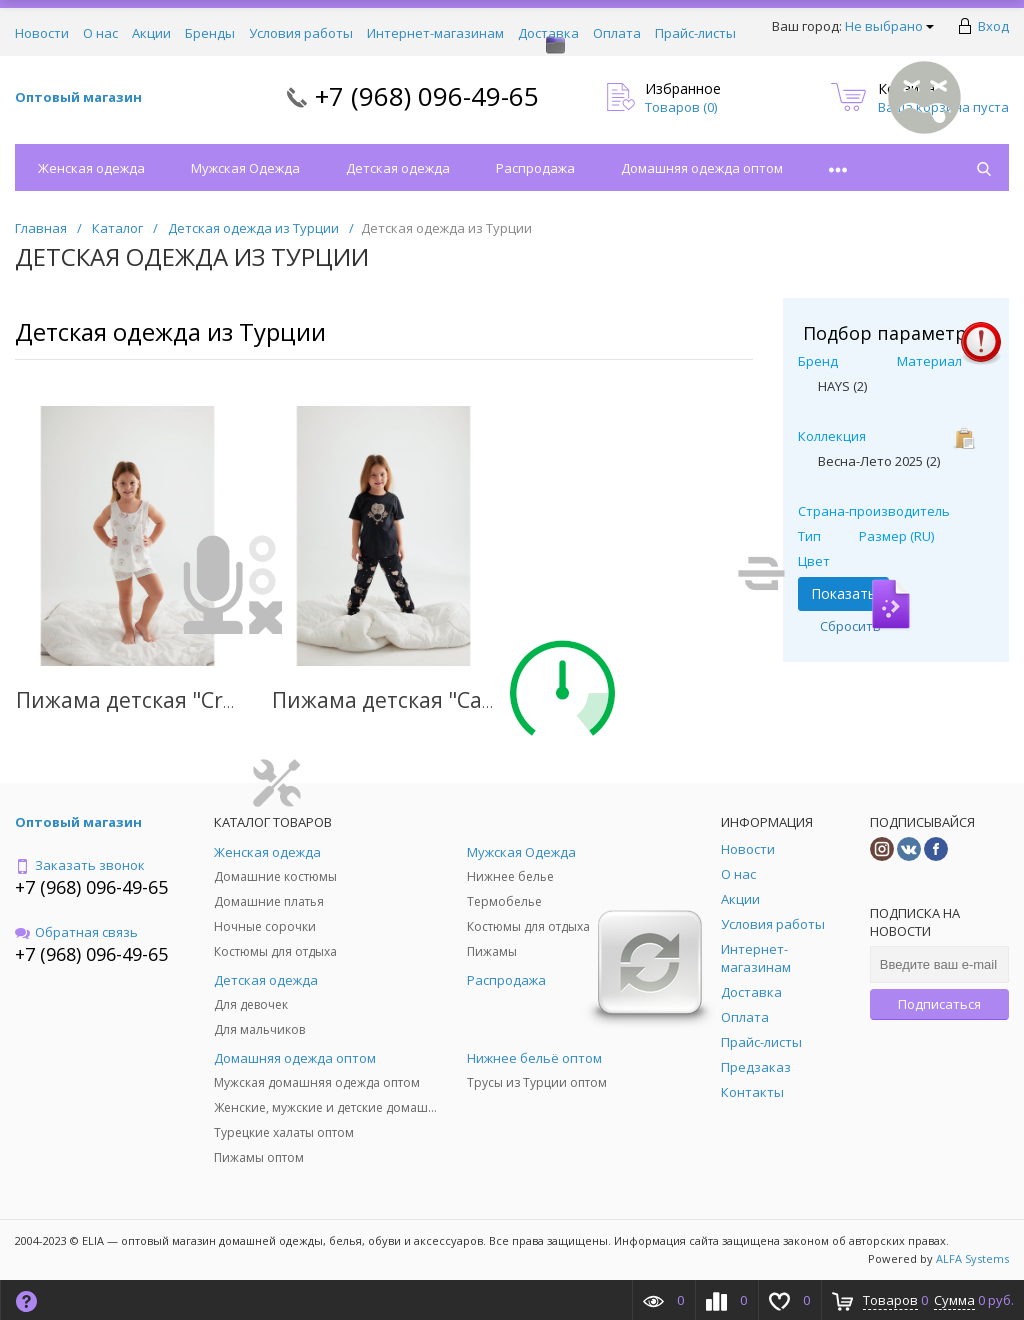 This screenshot has width=1024, height=1320. Describe the element at coordinates (277, 783) in the screenshot. I see `access system settings and preferences` at that location.